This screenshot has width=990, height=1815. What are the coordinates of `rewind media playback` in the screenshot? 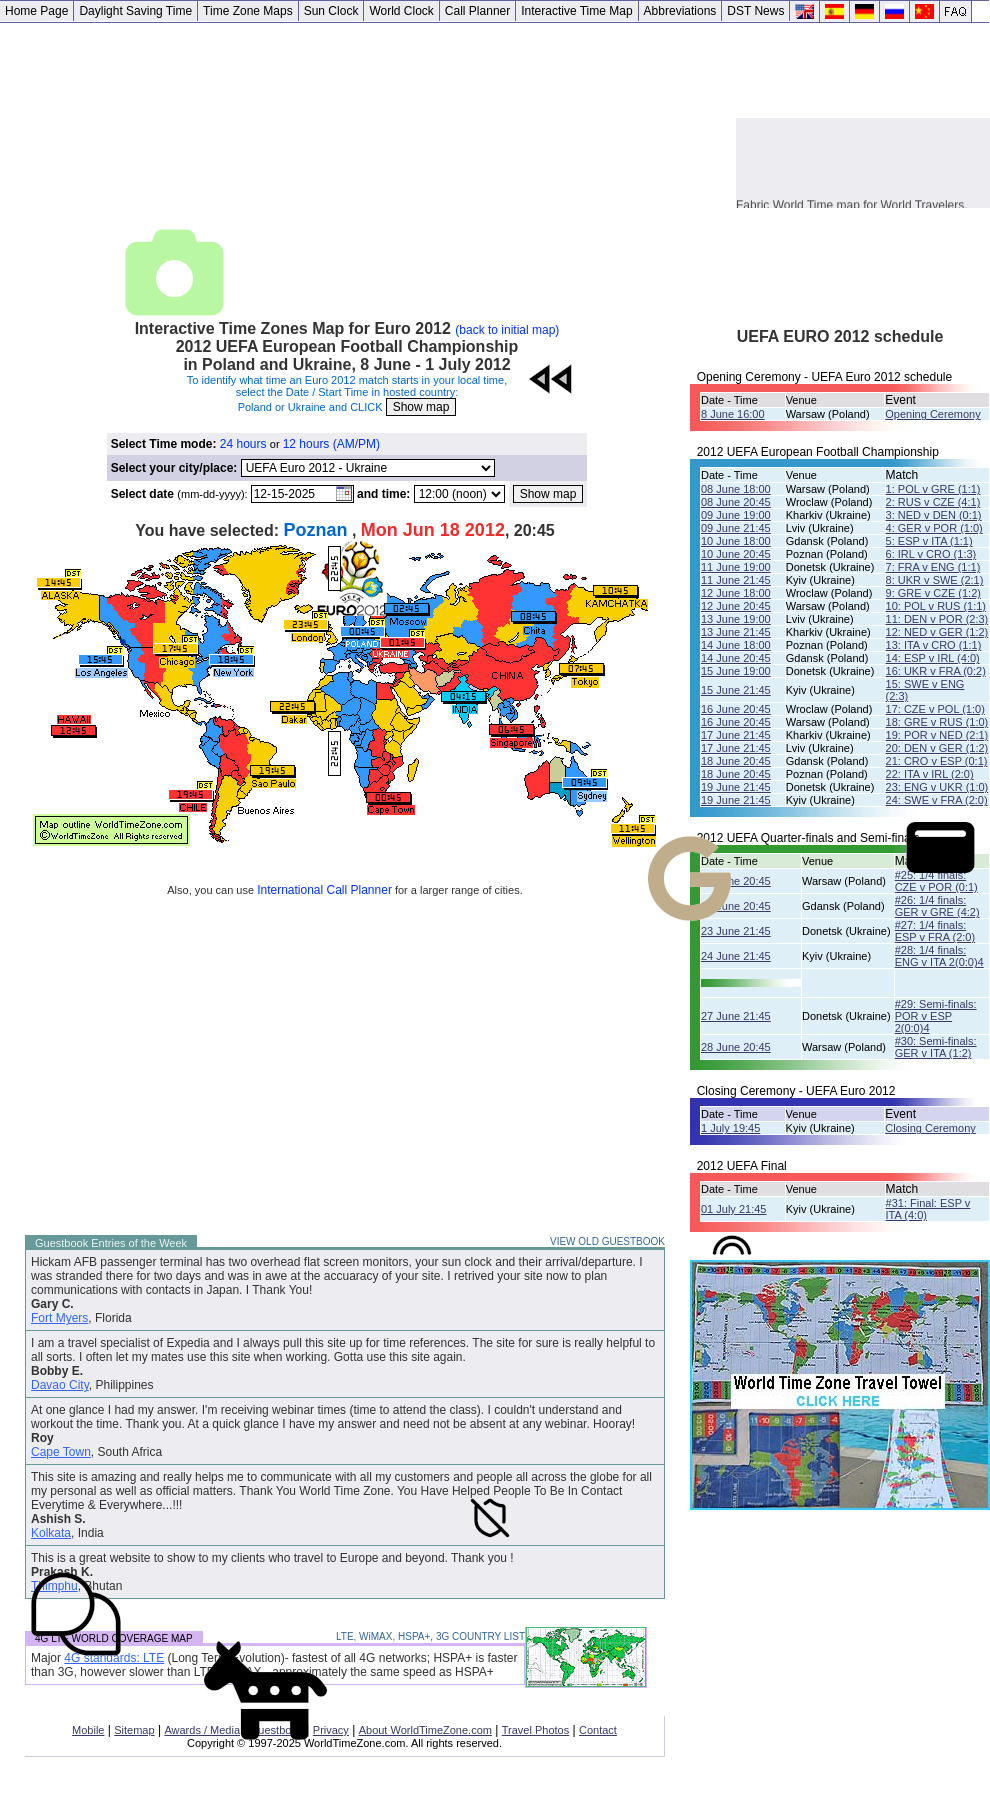 It's located at (552, 379).